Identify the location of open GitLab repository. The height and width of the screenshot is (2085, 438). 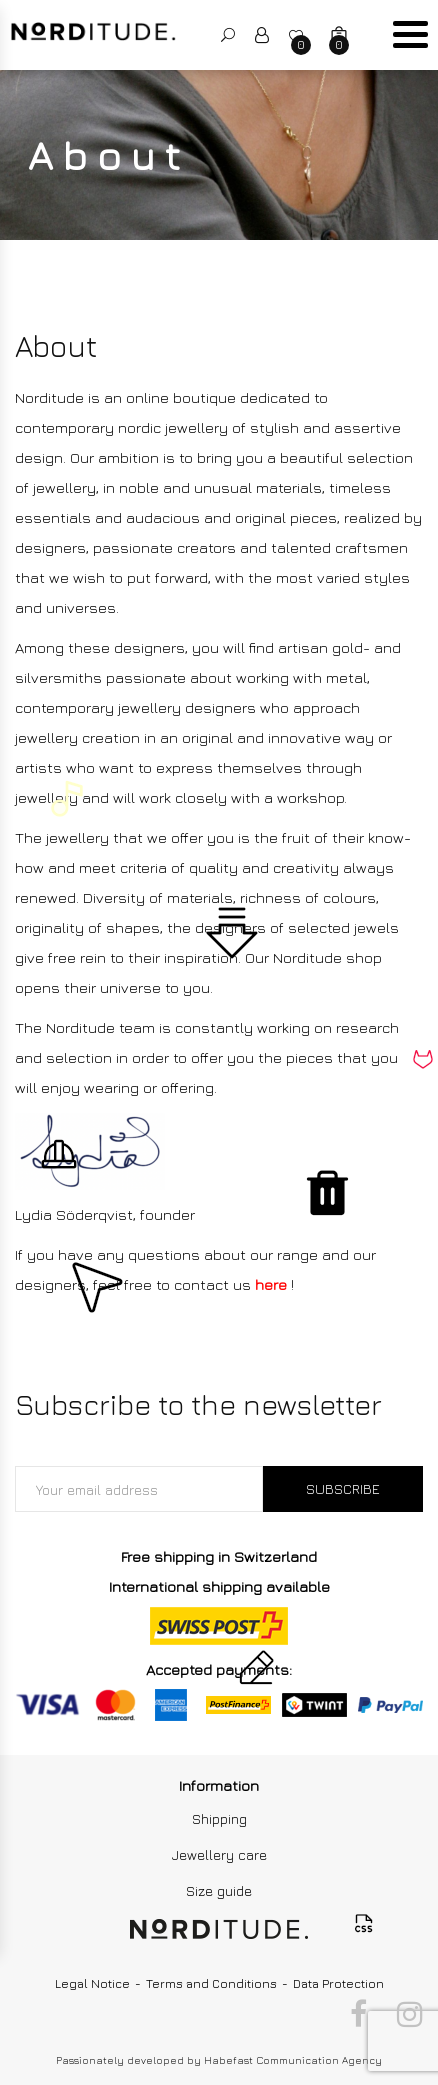
(423, 1059).